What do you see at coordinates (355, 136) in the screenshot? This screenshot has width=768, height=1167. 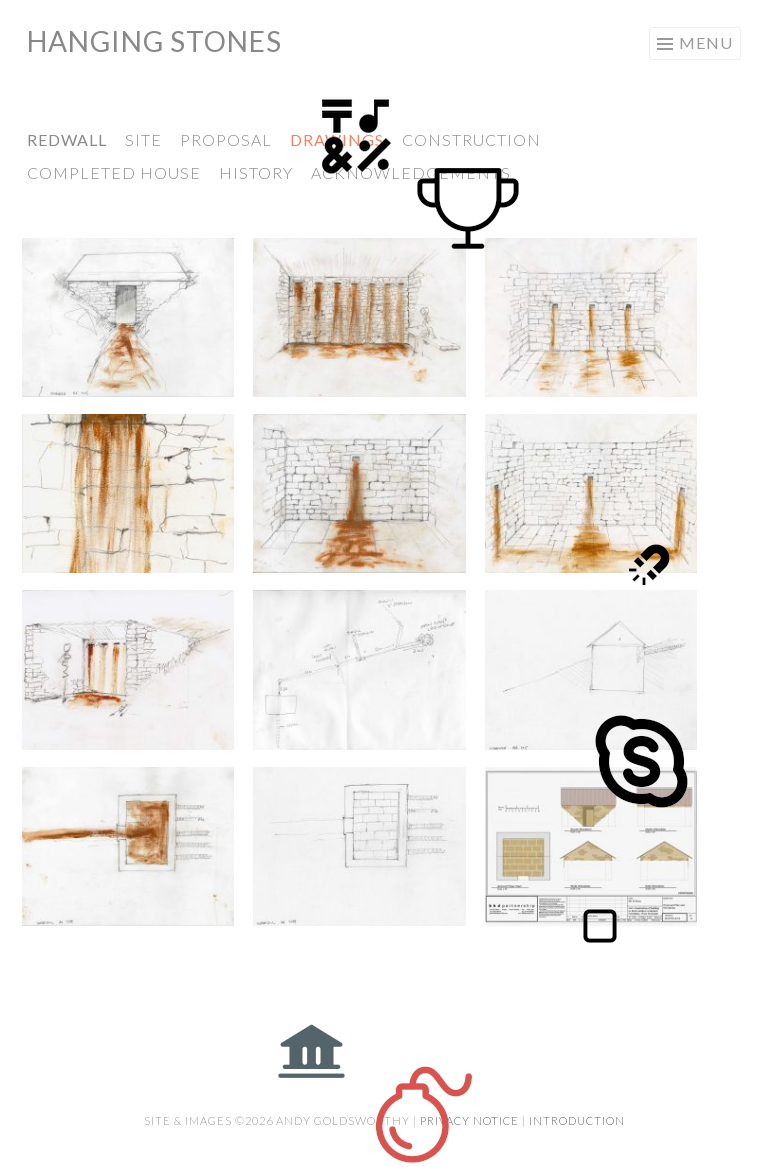 I see `access emoji and special characters` at bounding box center [355, 136].